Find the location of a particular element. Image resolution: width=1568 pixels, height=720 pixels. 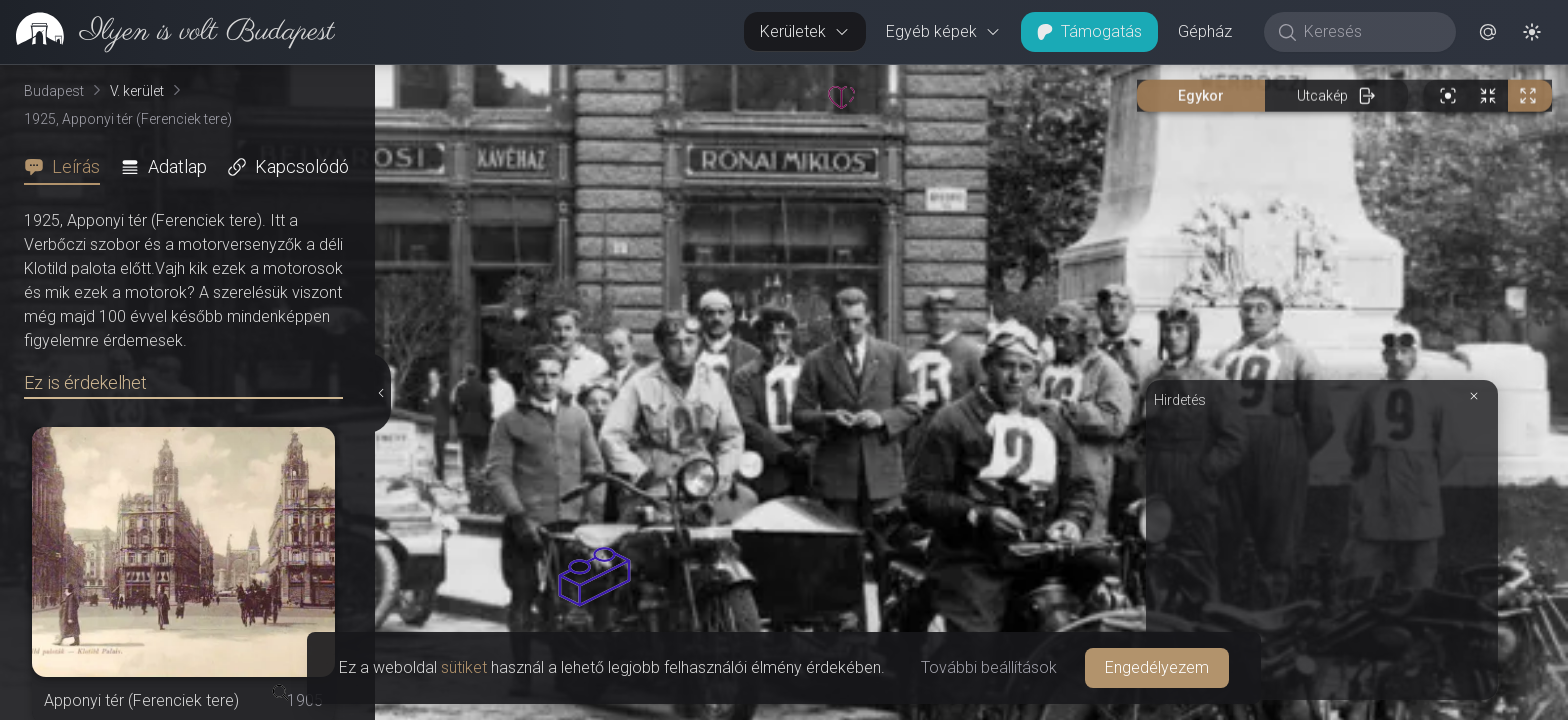

search for content is located at coordinates (280, 692).